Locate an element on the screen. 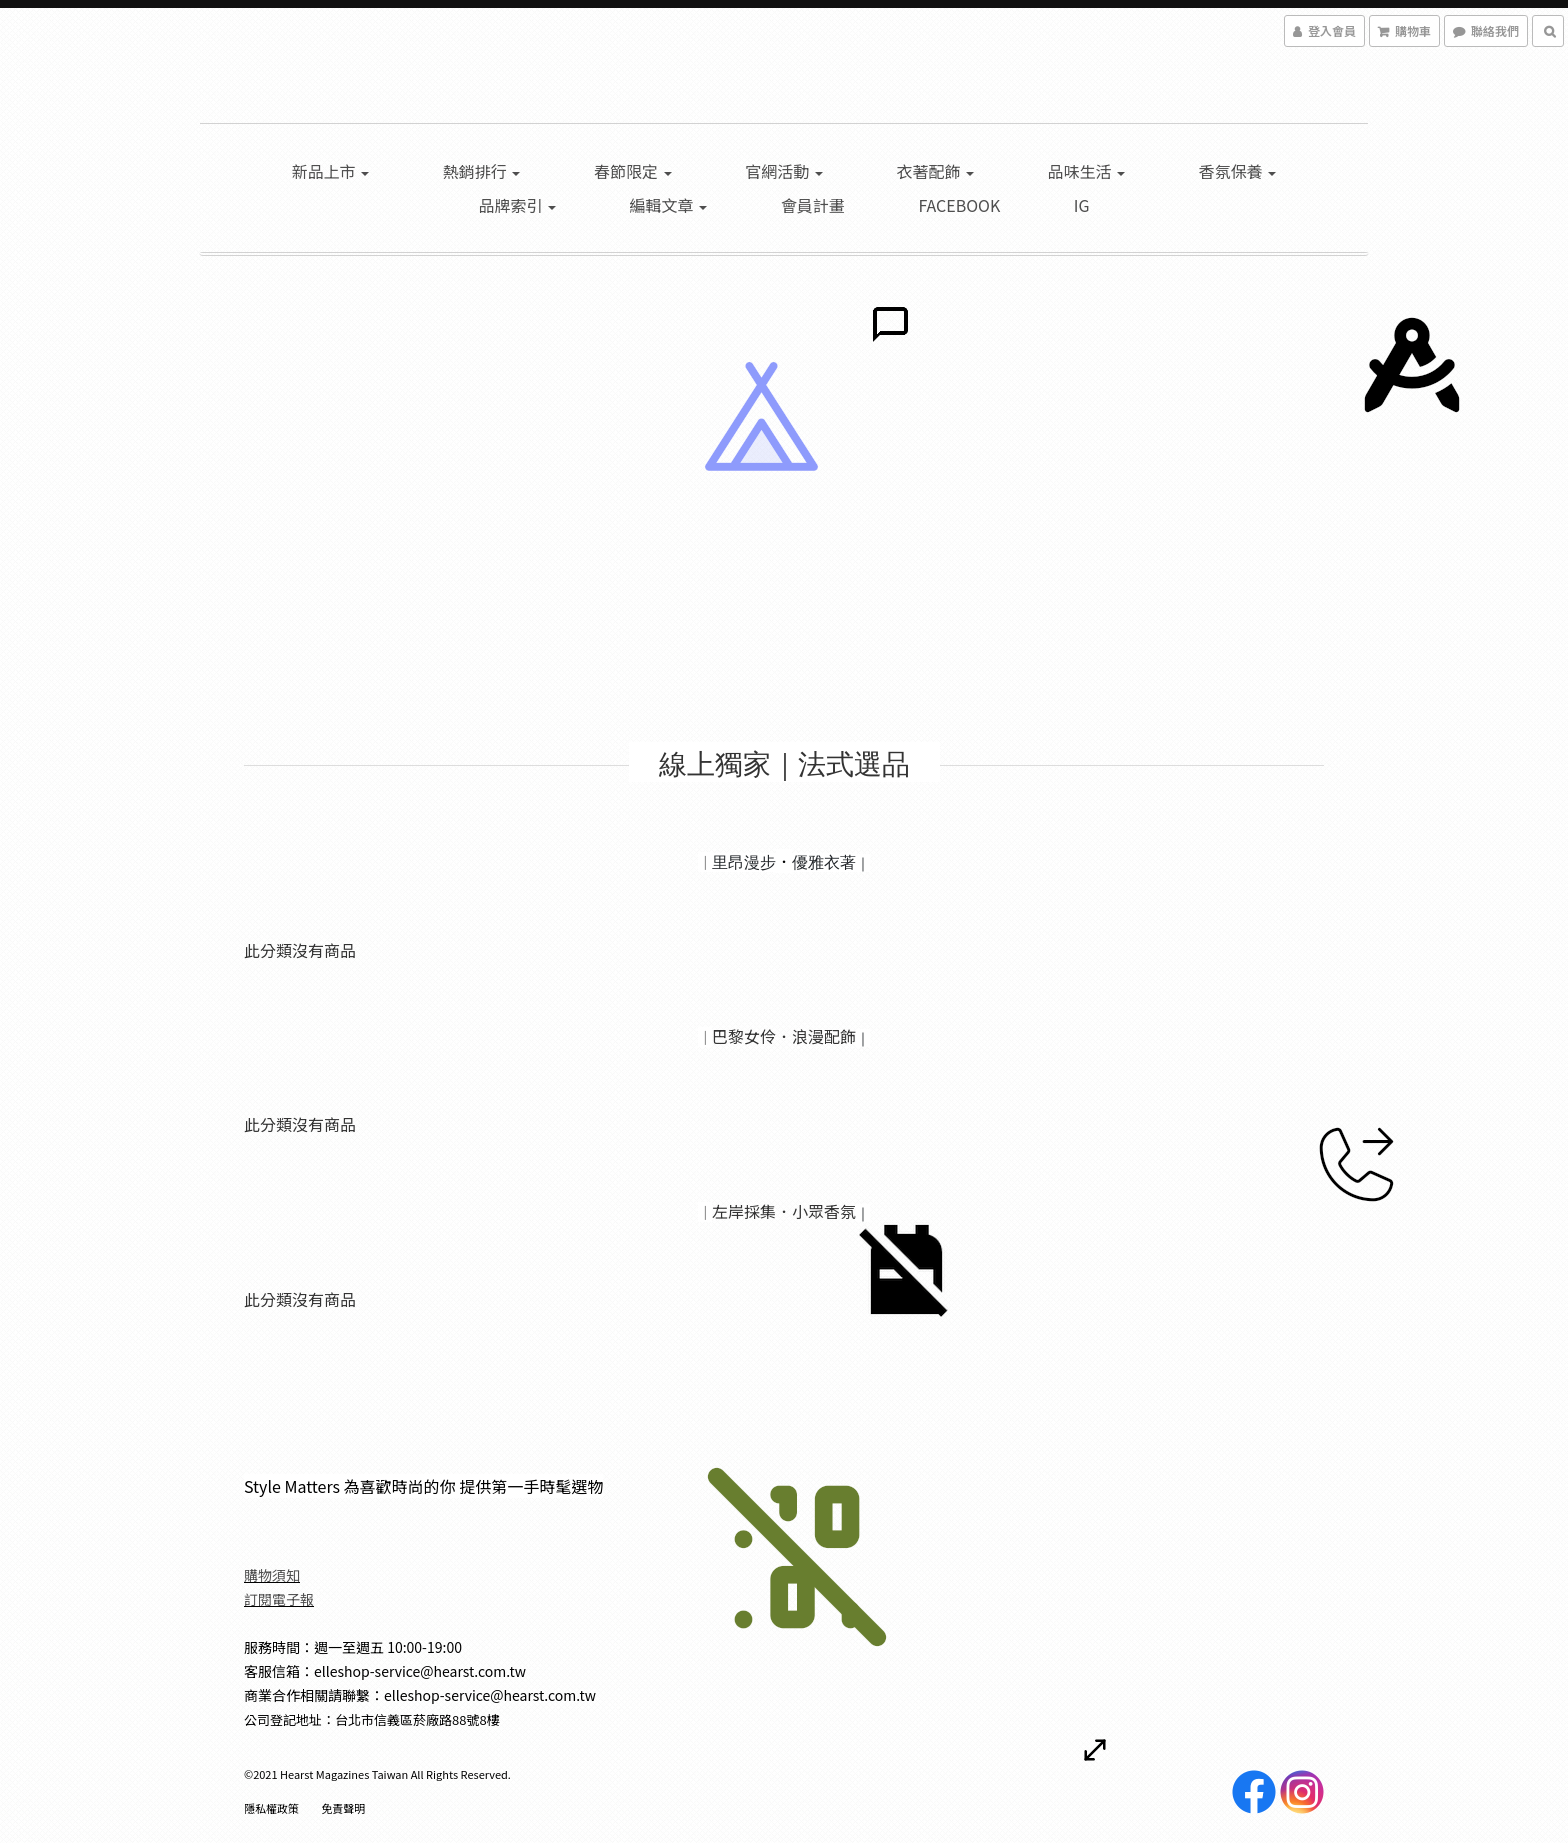 Image resolution: width=1568 pixels, height=1843 pixels. transfer an active call is located at coordinates (1358, 1163).